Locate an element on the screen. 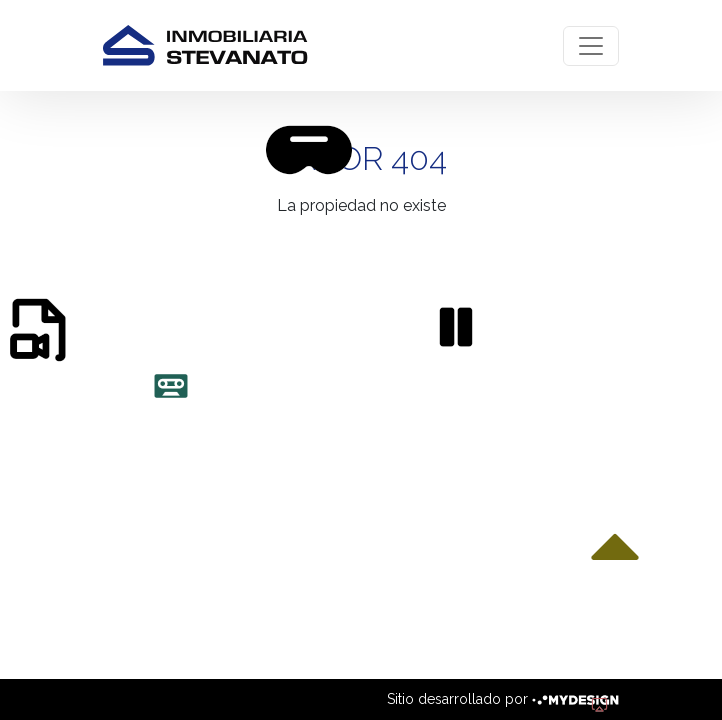 This screenshot has width=722, height=720. access audio recordings or voice memos is located at coordinates (171, 386).